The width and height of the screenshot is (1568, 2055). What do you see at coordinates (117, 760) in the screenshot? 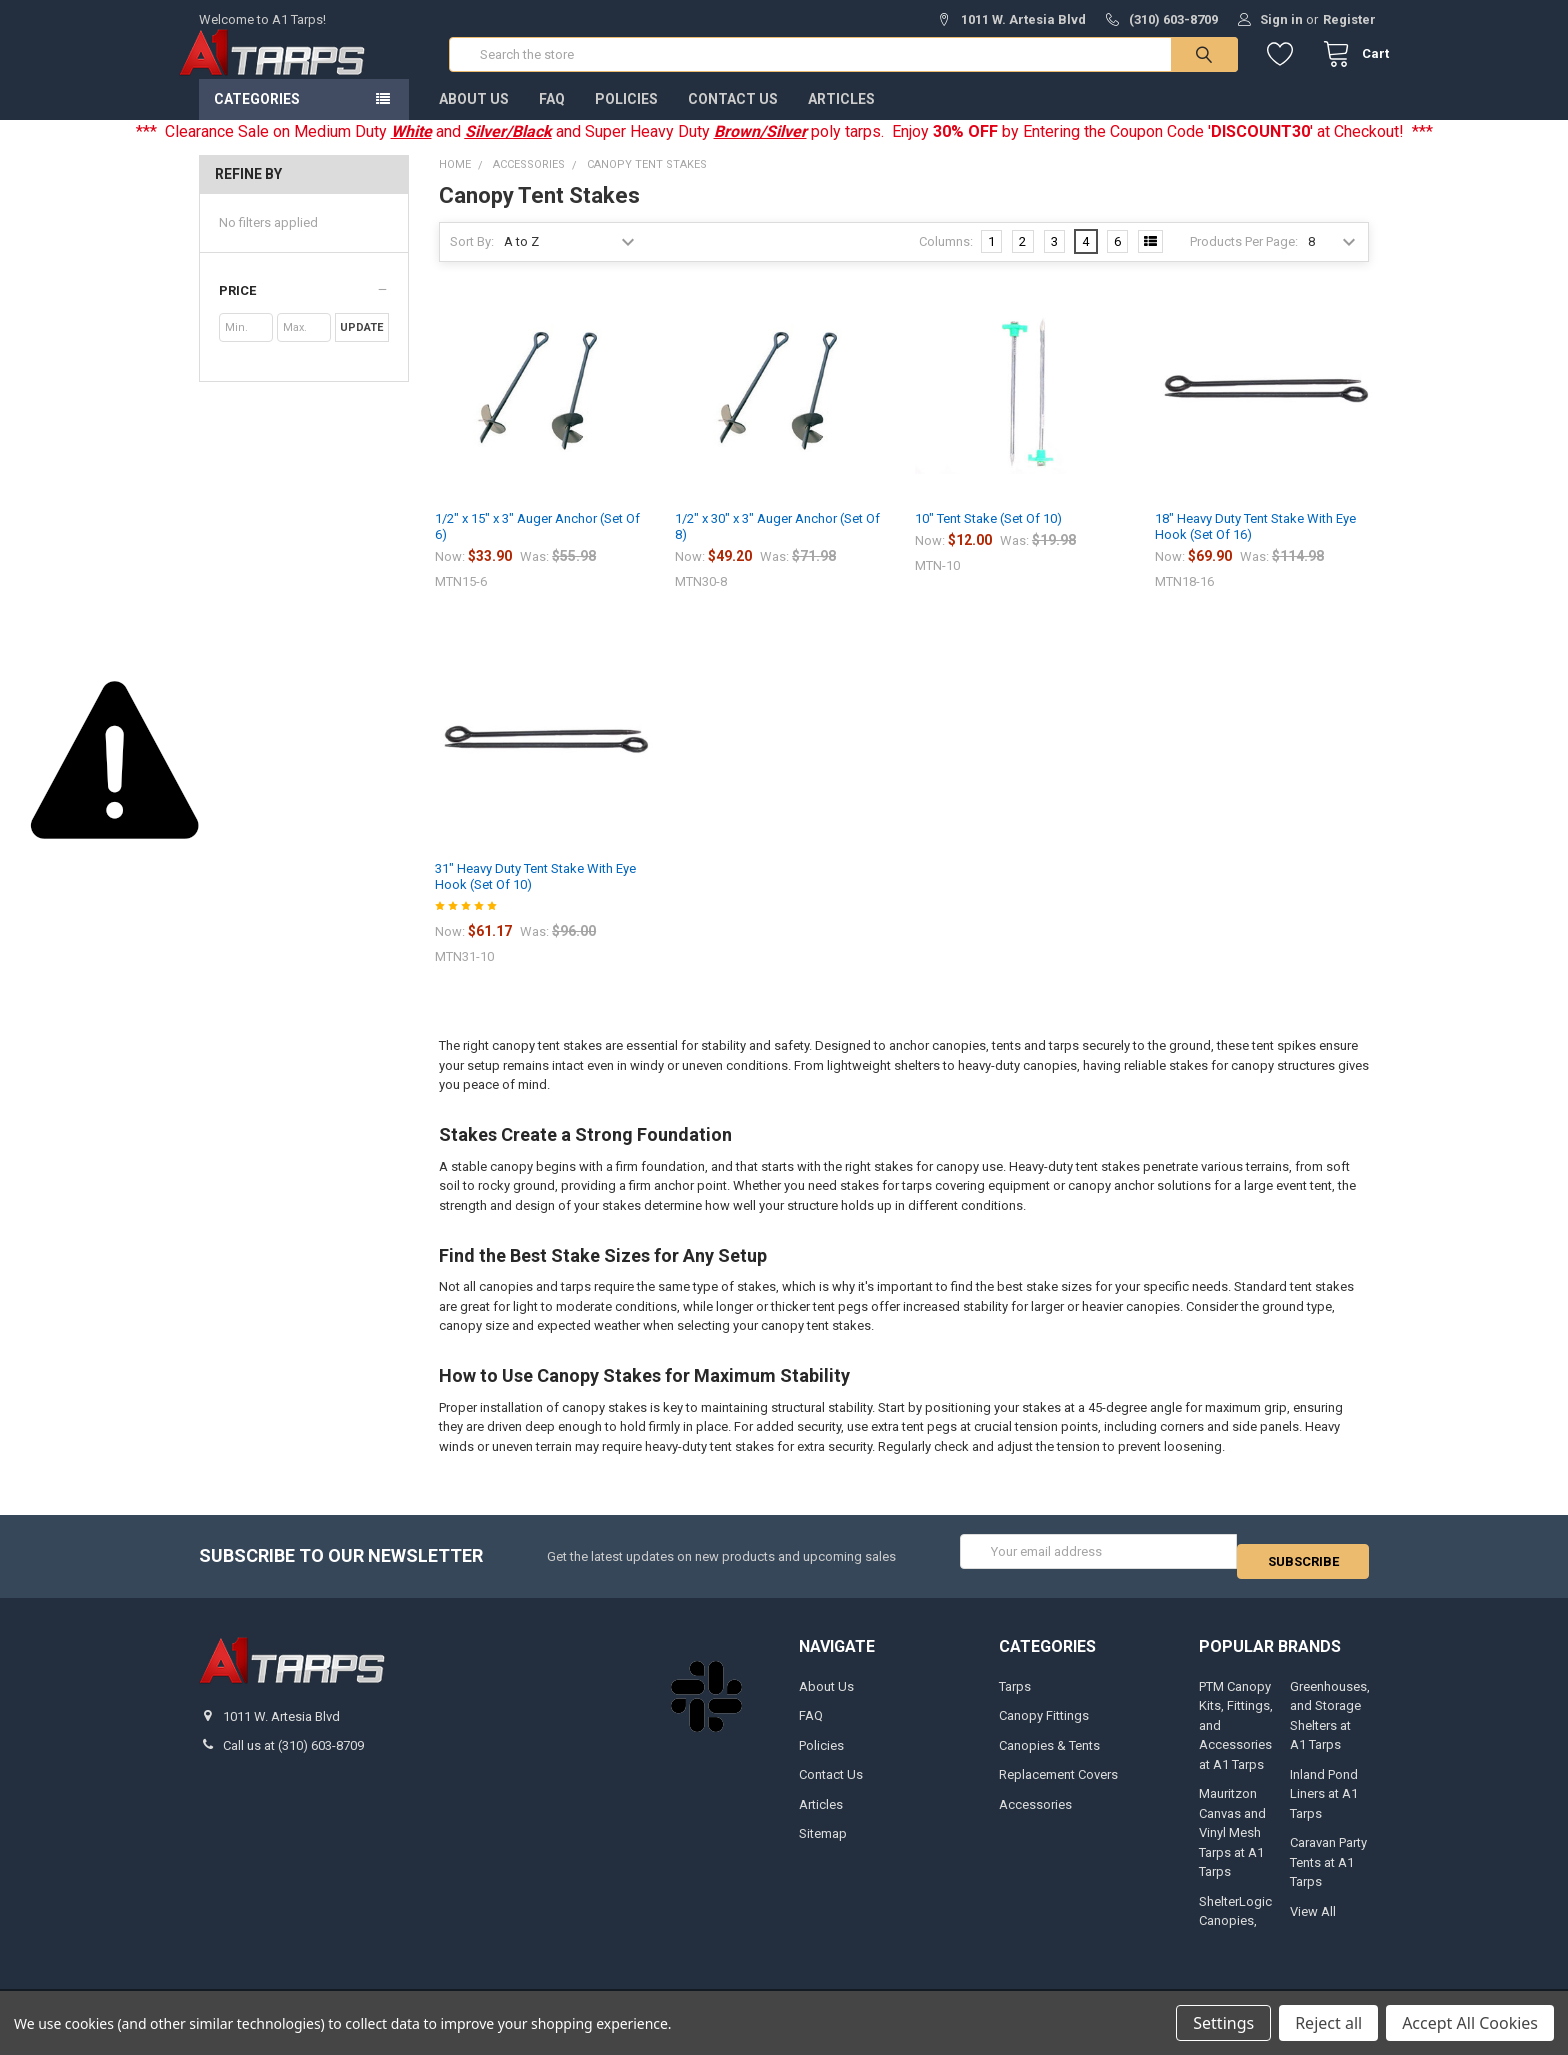
I see `indicates a warning or caution state` at bounding box center [117, 760].